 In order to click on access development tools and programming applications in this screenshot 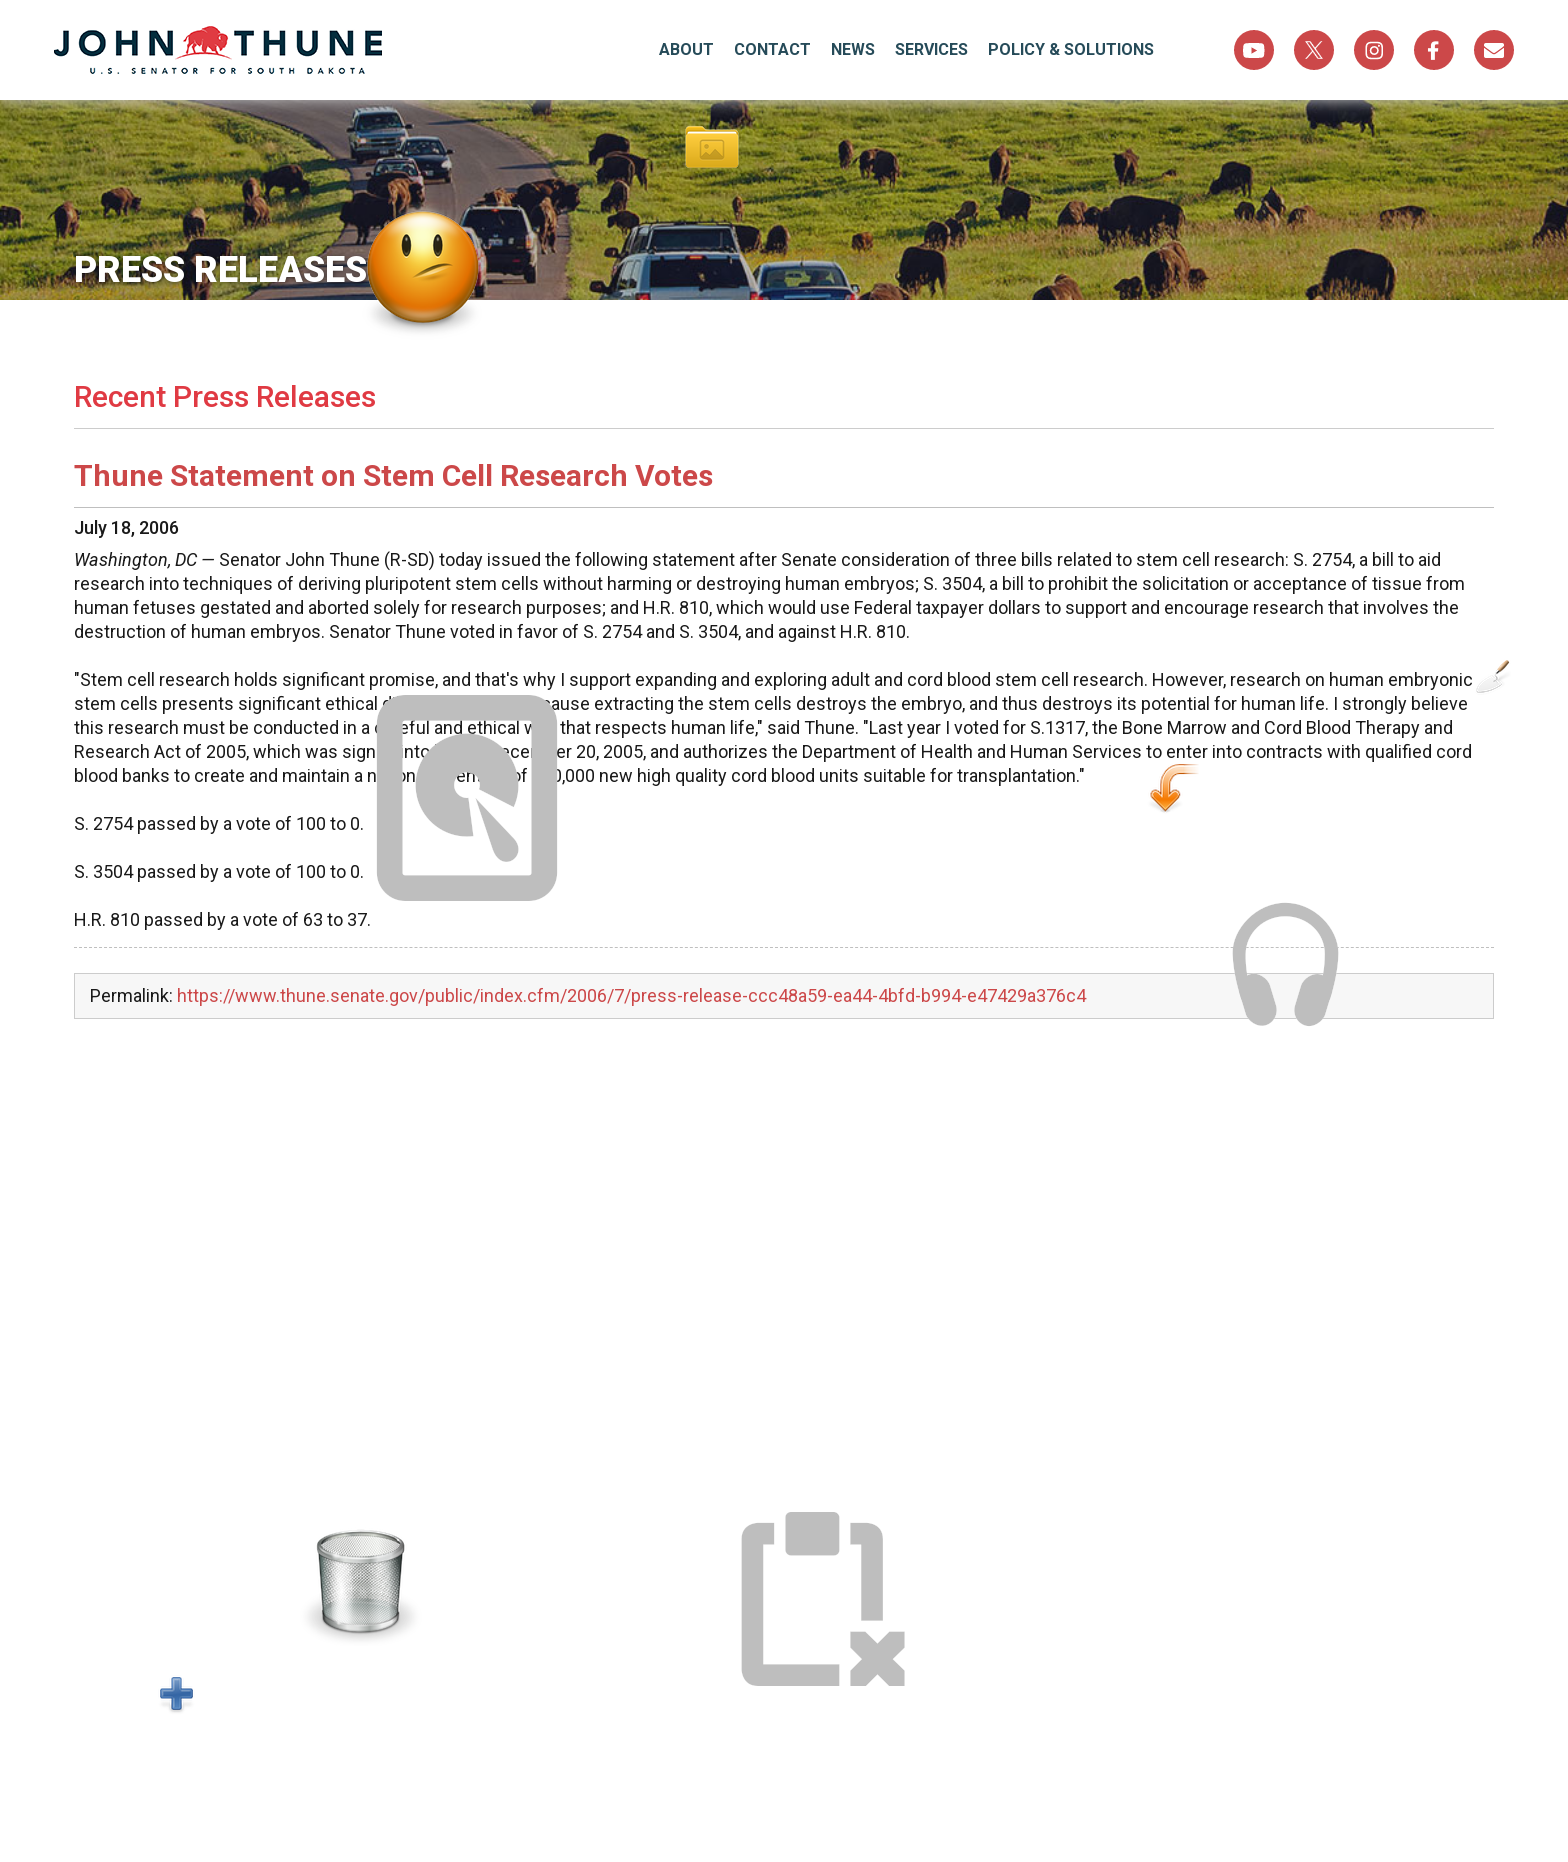, I will do `click(1493, 677)`.